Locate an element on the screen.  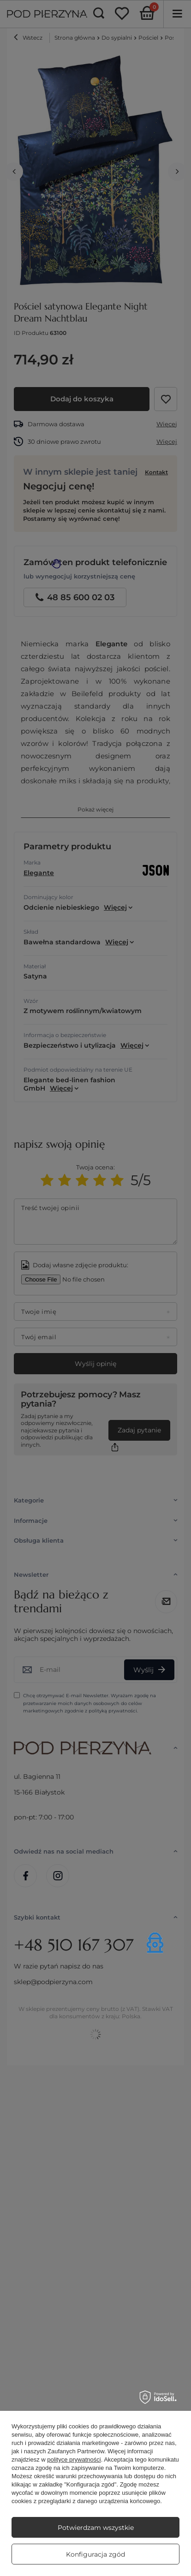
share this content is located at coordinates (115, 1447).